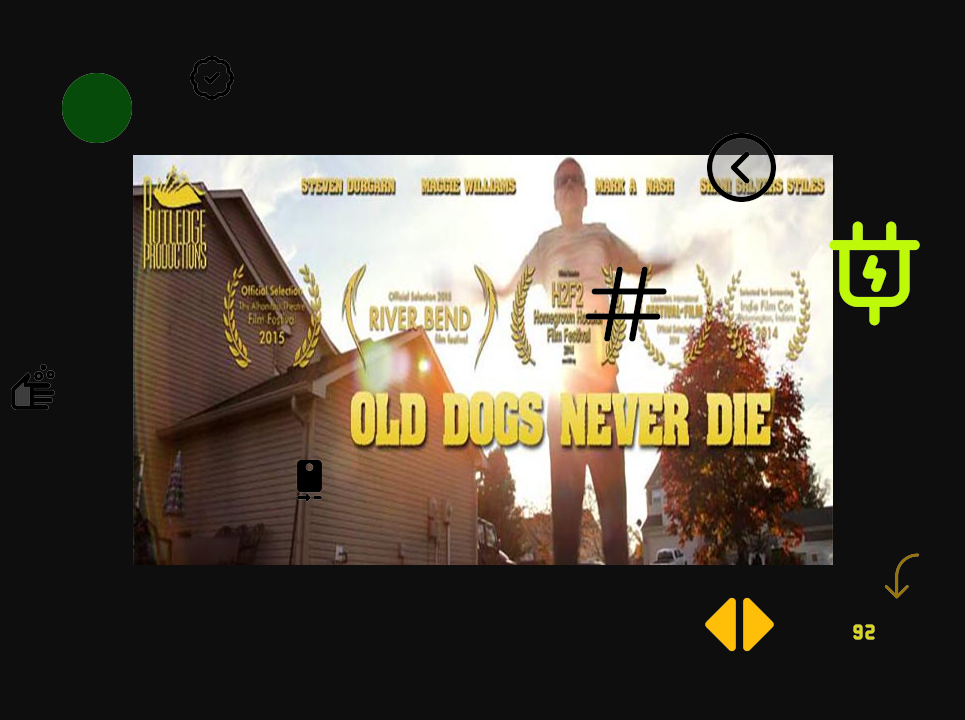 This screenshot has height=720, width=965. Describe the element at coordinates (97, 108) in the screenshot. I see `indicates a selected or active state` at that location.